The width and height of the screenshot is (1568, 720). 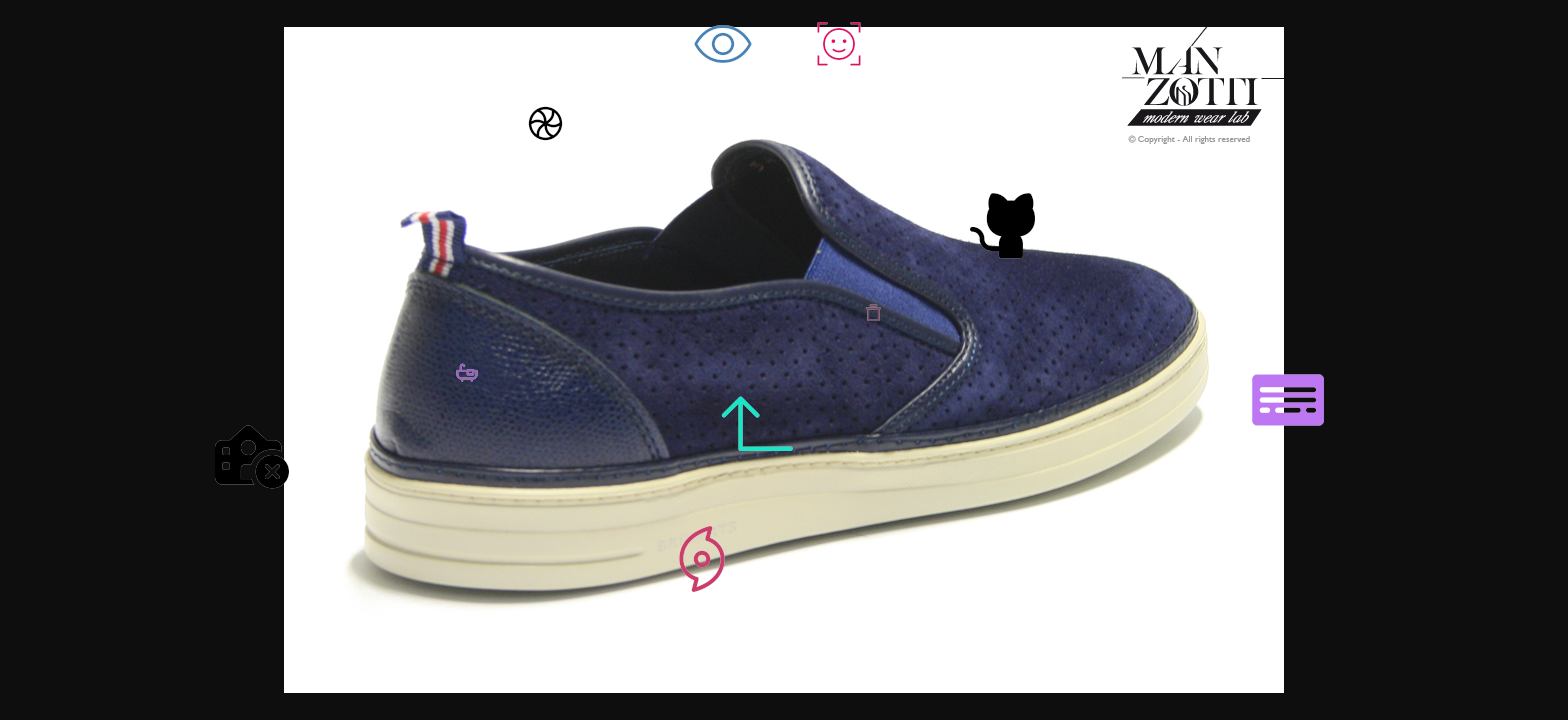 What do you see at coordinates (754, 426) in the screenshot?
I see `go back and up to previous level` at bounding box center [754, 426].